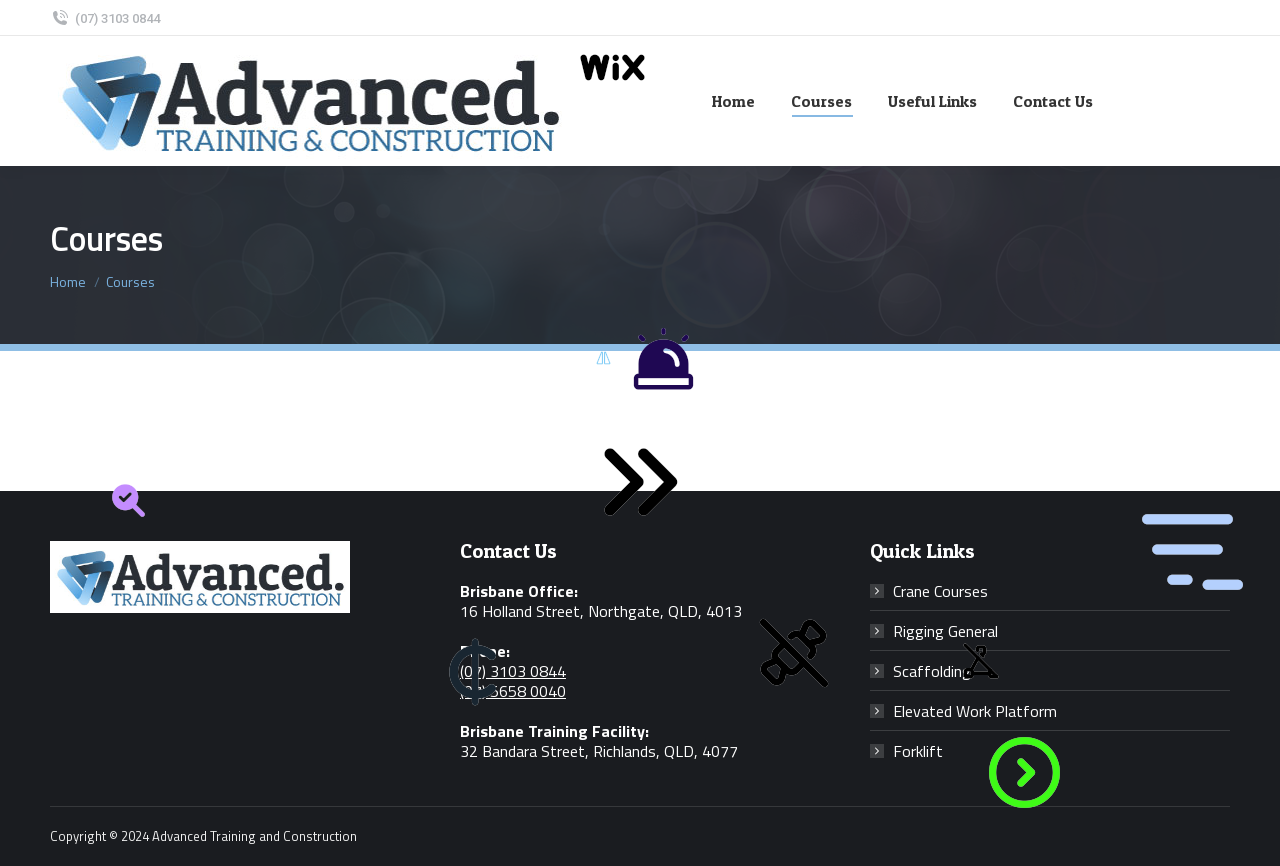  Describe the element at coordinates (981, 661) in the screenshot. I see `disable vector triangle tool` at that location.